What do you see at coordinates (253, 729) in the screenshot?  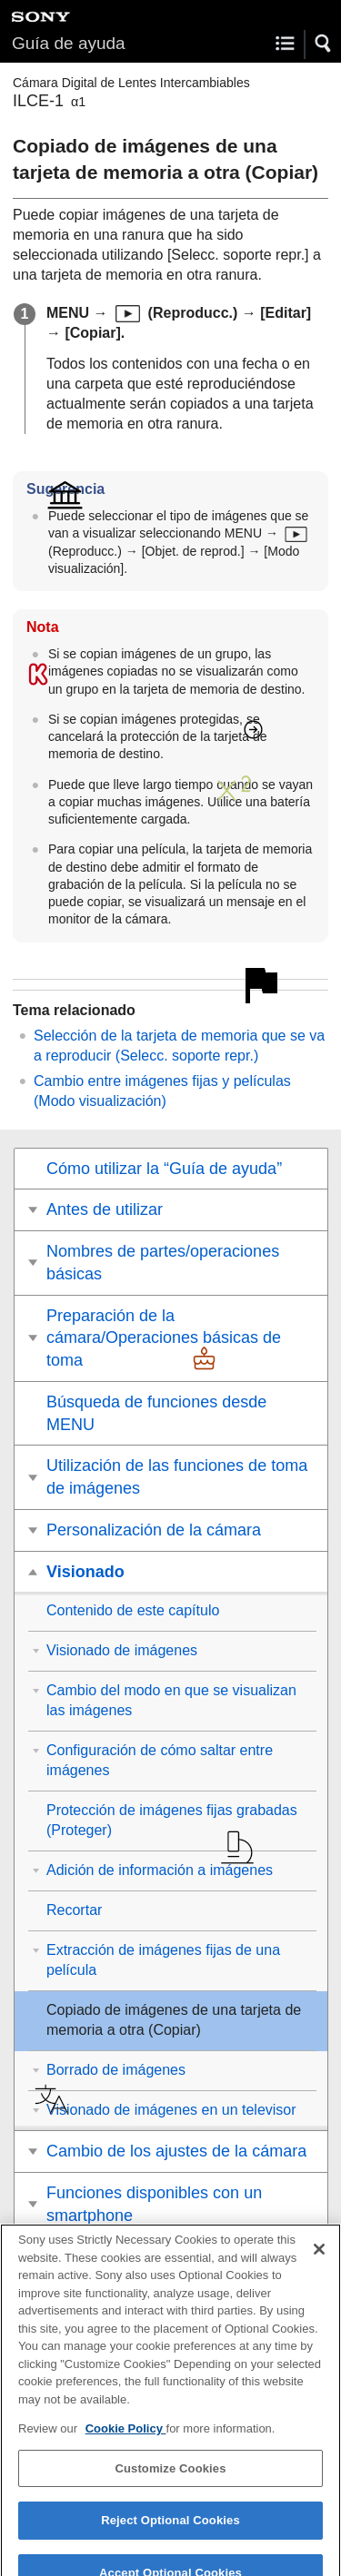 I see `proceed to the next step` at bounding box center [253, 729].